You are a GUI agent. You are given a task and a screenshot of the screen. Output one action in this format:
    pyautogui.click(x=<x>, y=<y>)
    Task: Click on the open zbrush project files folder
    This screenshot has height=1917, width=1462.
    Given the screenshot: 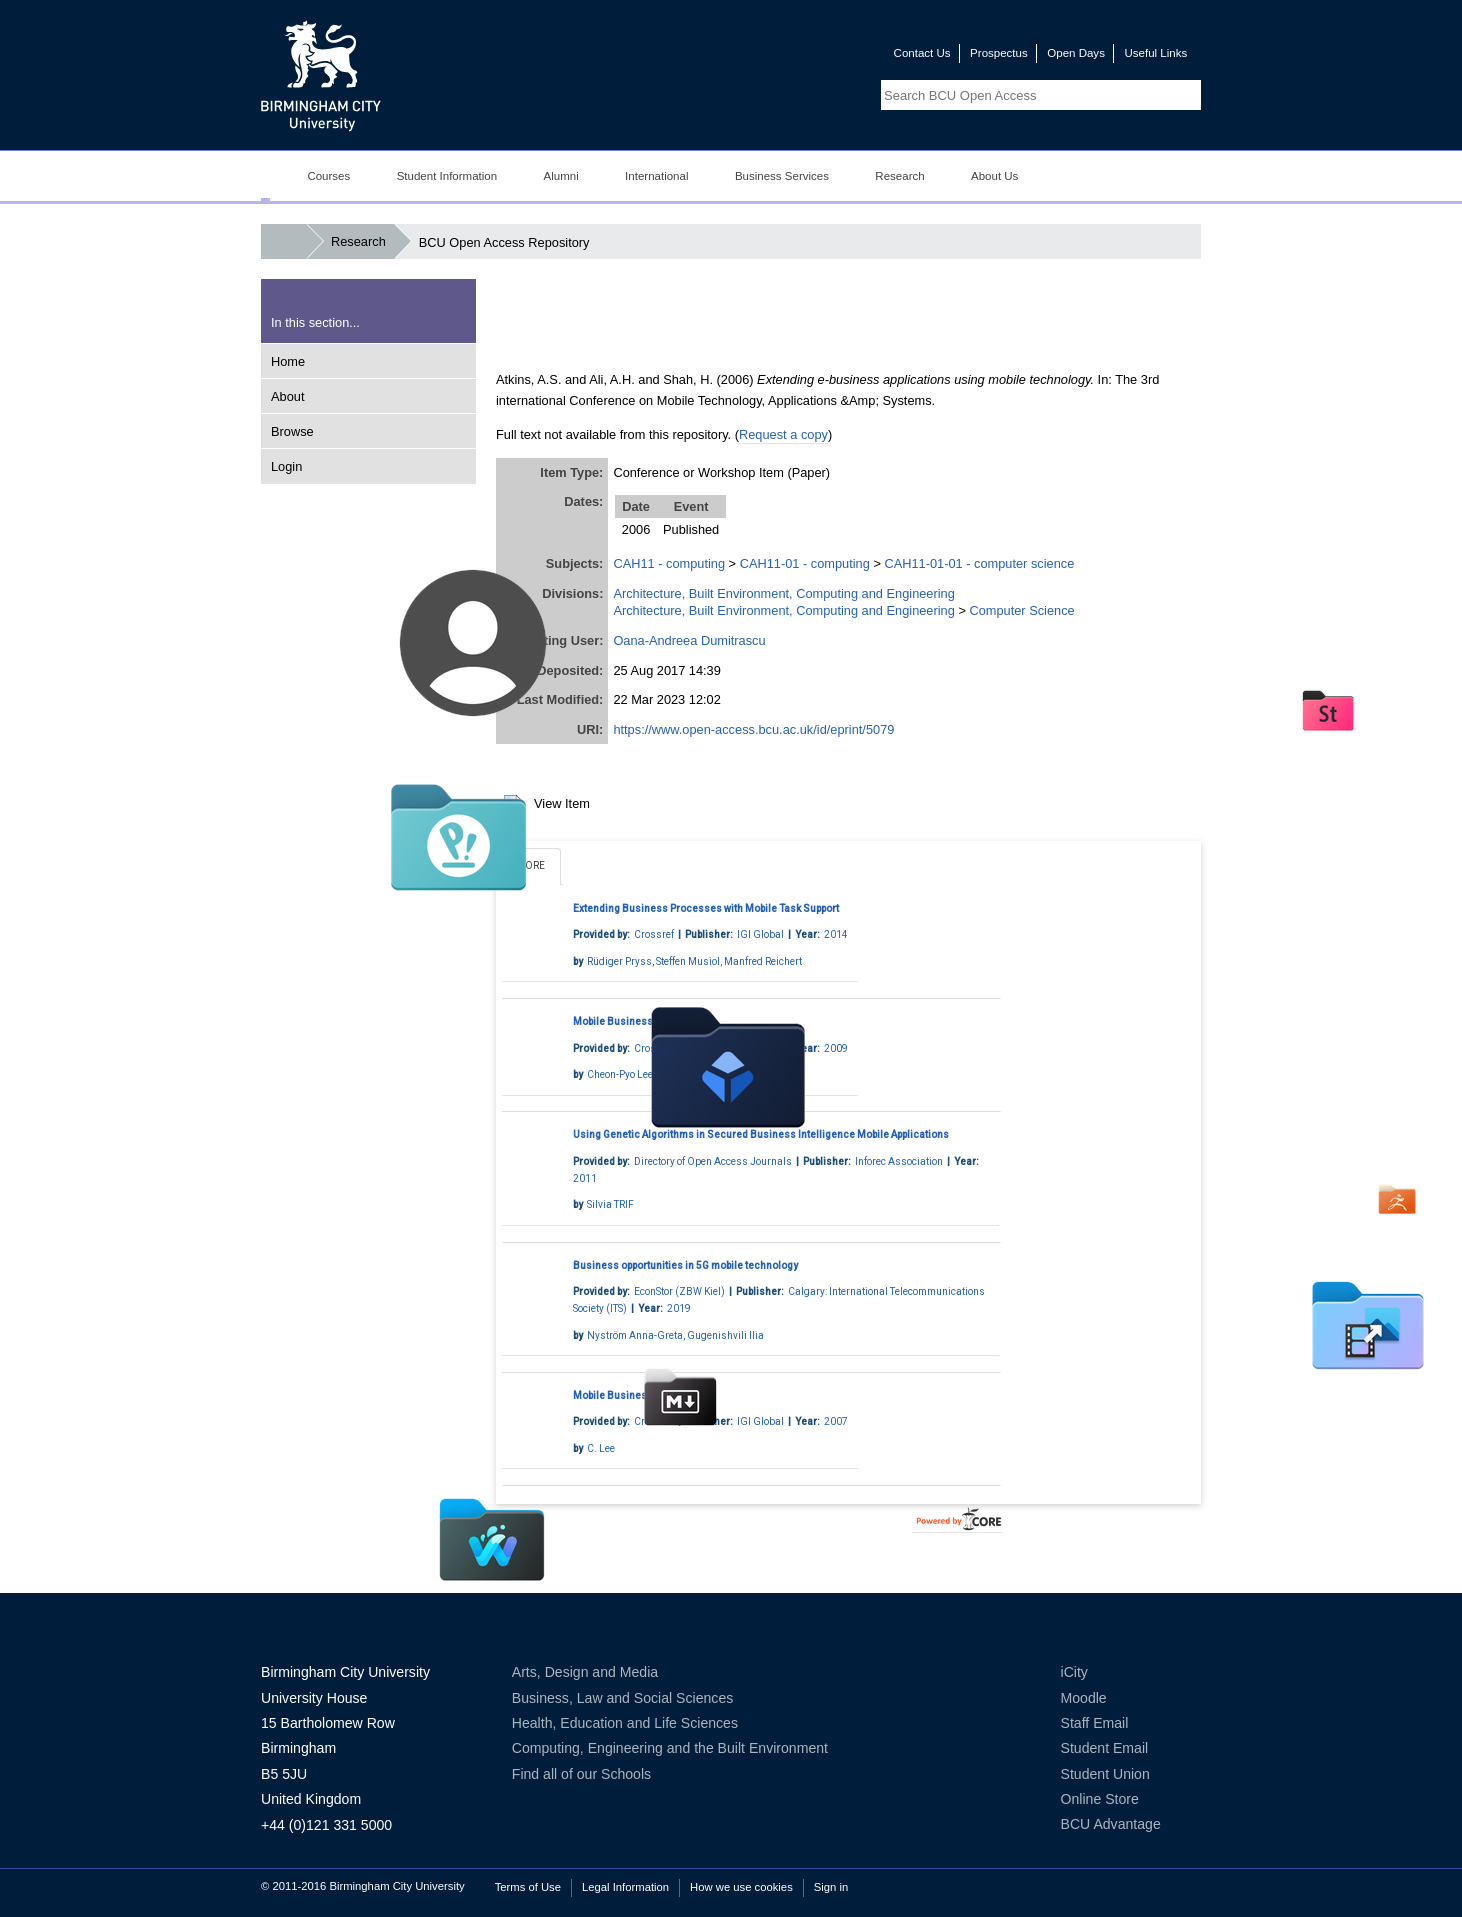 What is the action you would take?
    pyautogui.click(x=1397, y=1200)
    